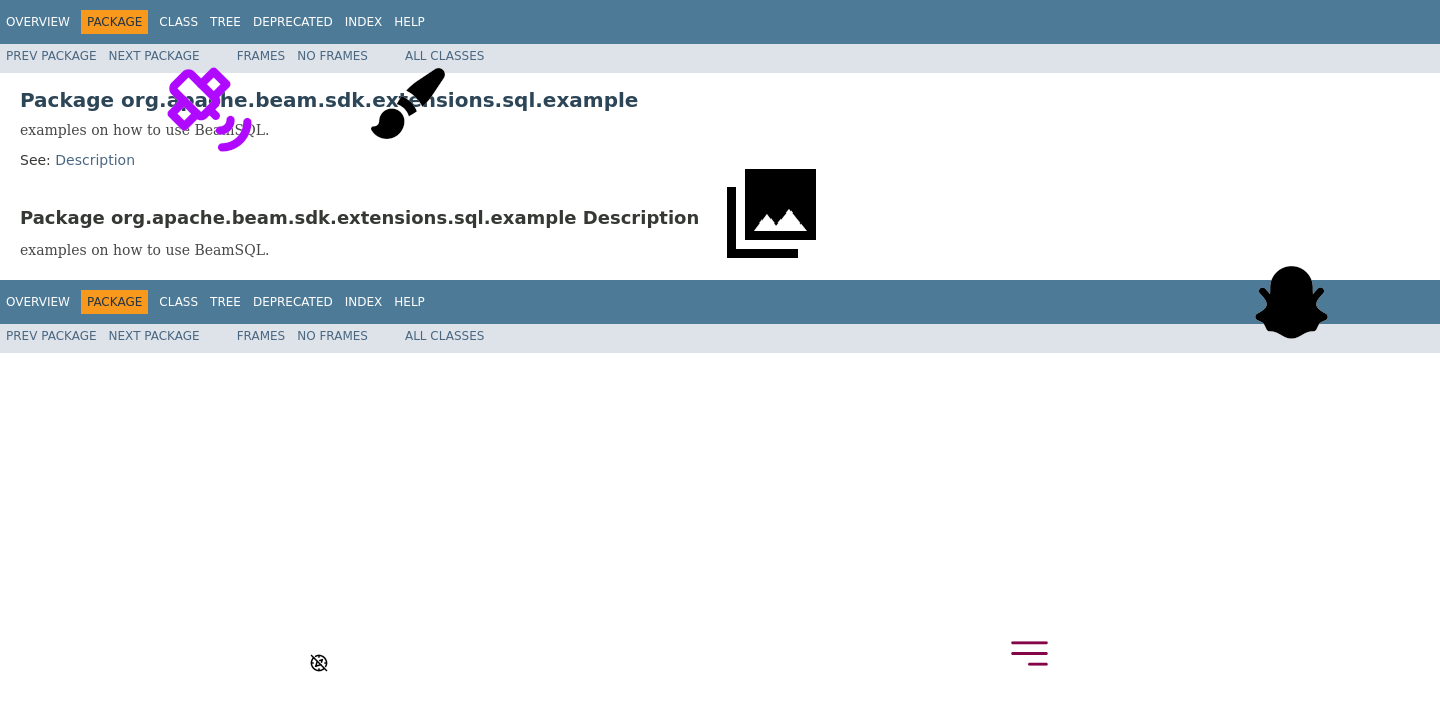 This screenshot has width=1440, height=720. What do you see at coordinates (1029, 653) in the screenshot?
I see `open navigation menu` at bounding box center [1029, 653].